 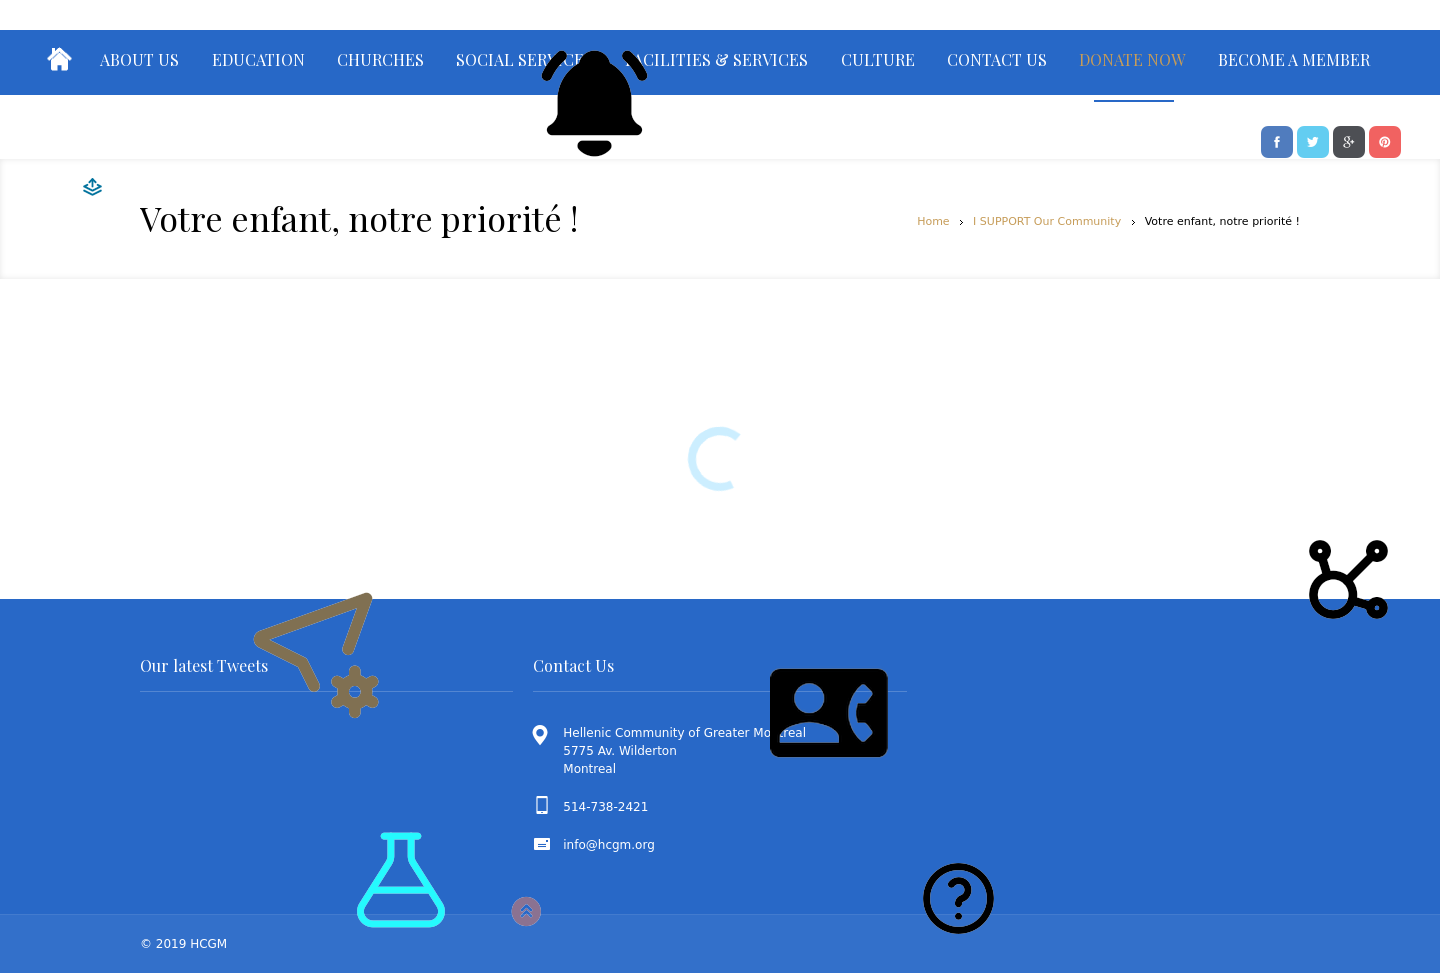 I want to click on pop item from stack, so click(x=92, y=187).